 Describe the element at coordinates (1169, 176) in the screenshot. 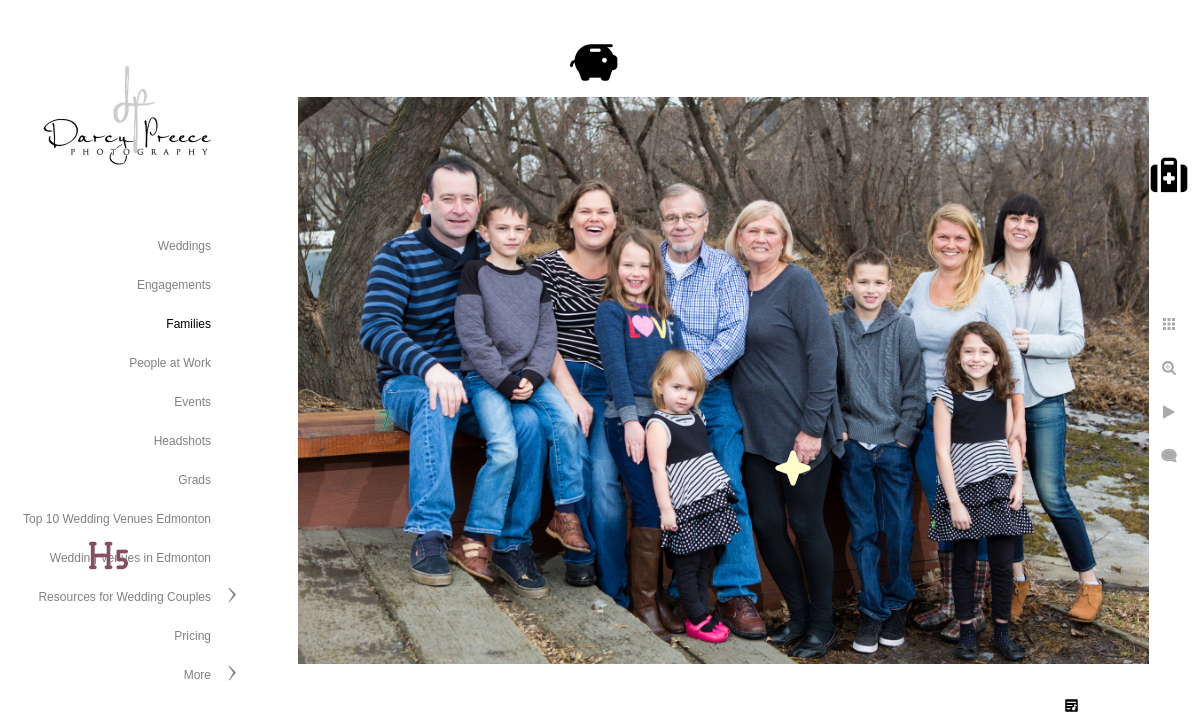

I see `access health or medical services` at that location.